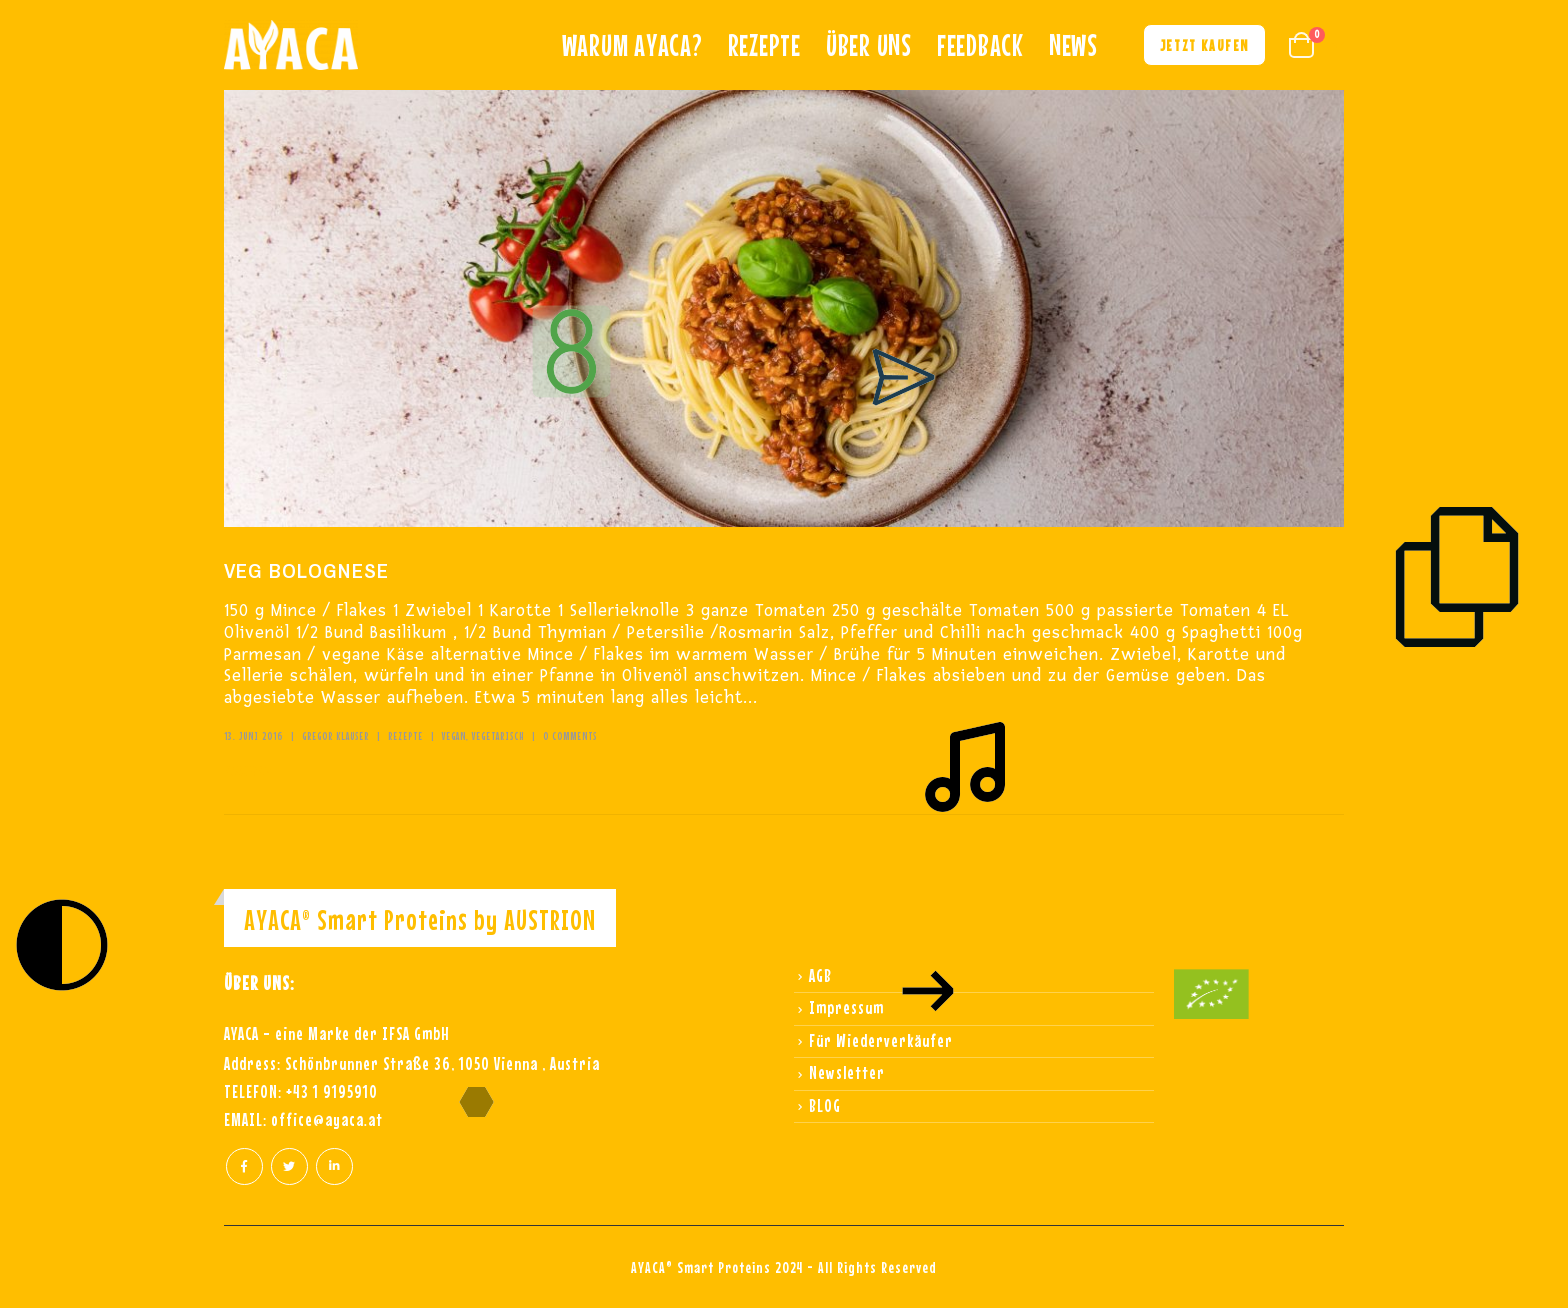  What do you see at coordinates (62, 945) in the screenshot?
I see `toggle between light and dark theme` at bounding box center [62, 945].